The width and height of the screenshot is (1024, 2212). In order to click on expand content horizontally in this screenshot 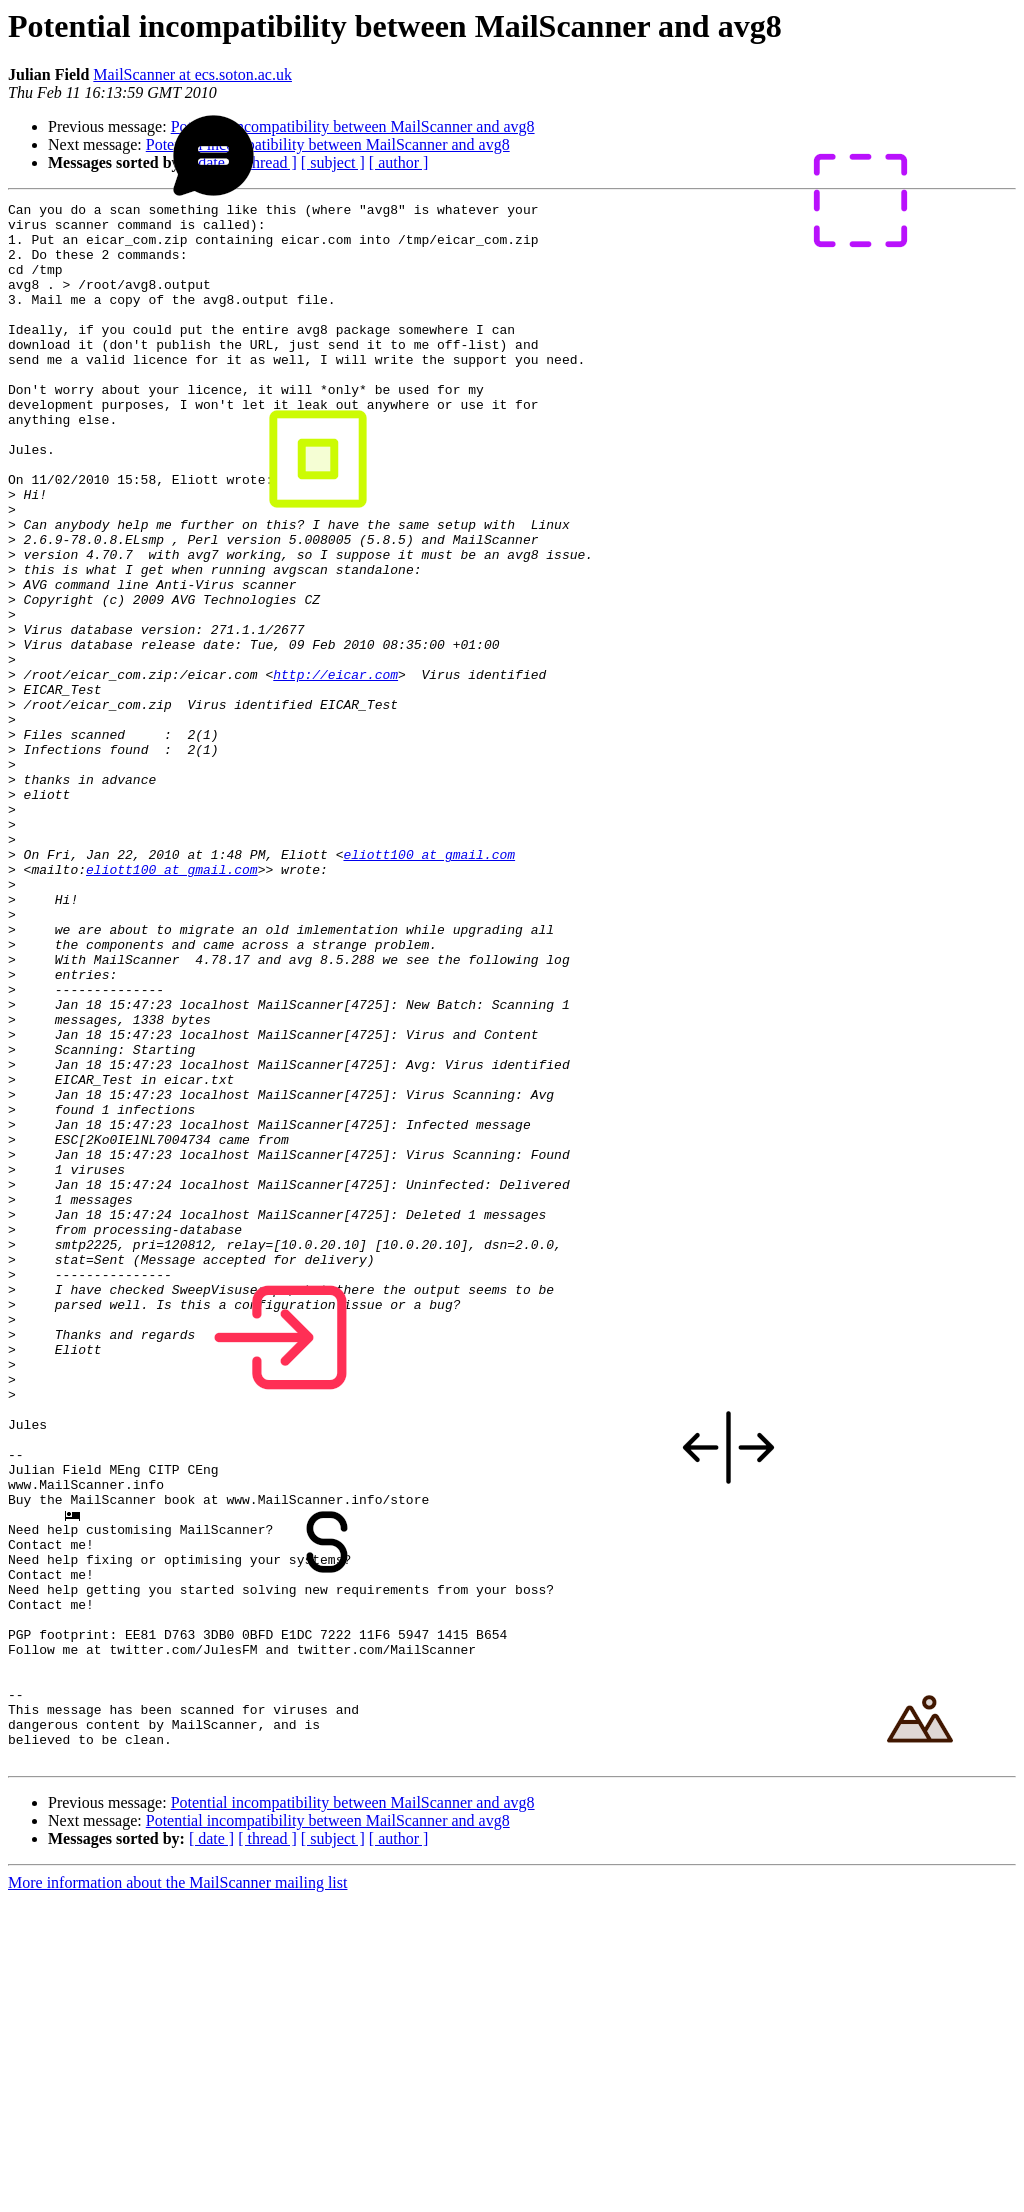, I will do `click(728, 1447)`.